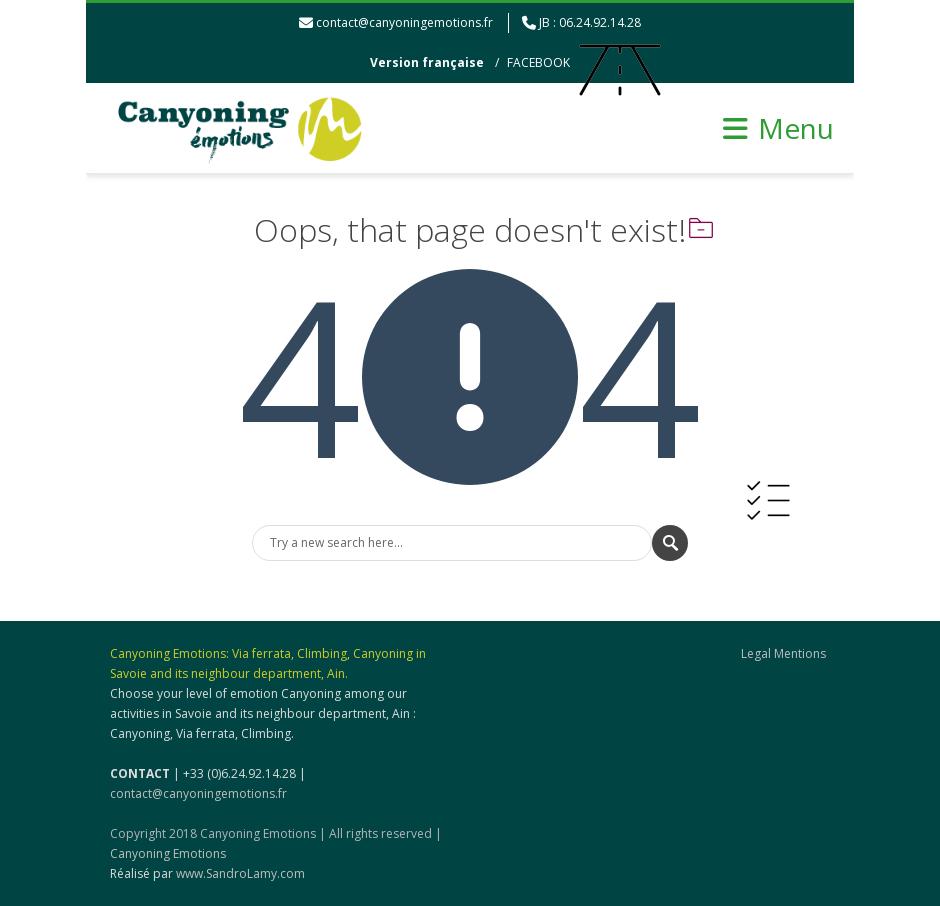 The width and height of the screenshot is (940, 906). What do you see at coordinates (768, 500) in the screenshot?
I see `view completed tasks or checklist` at bounding box center [768, 500].